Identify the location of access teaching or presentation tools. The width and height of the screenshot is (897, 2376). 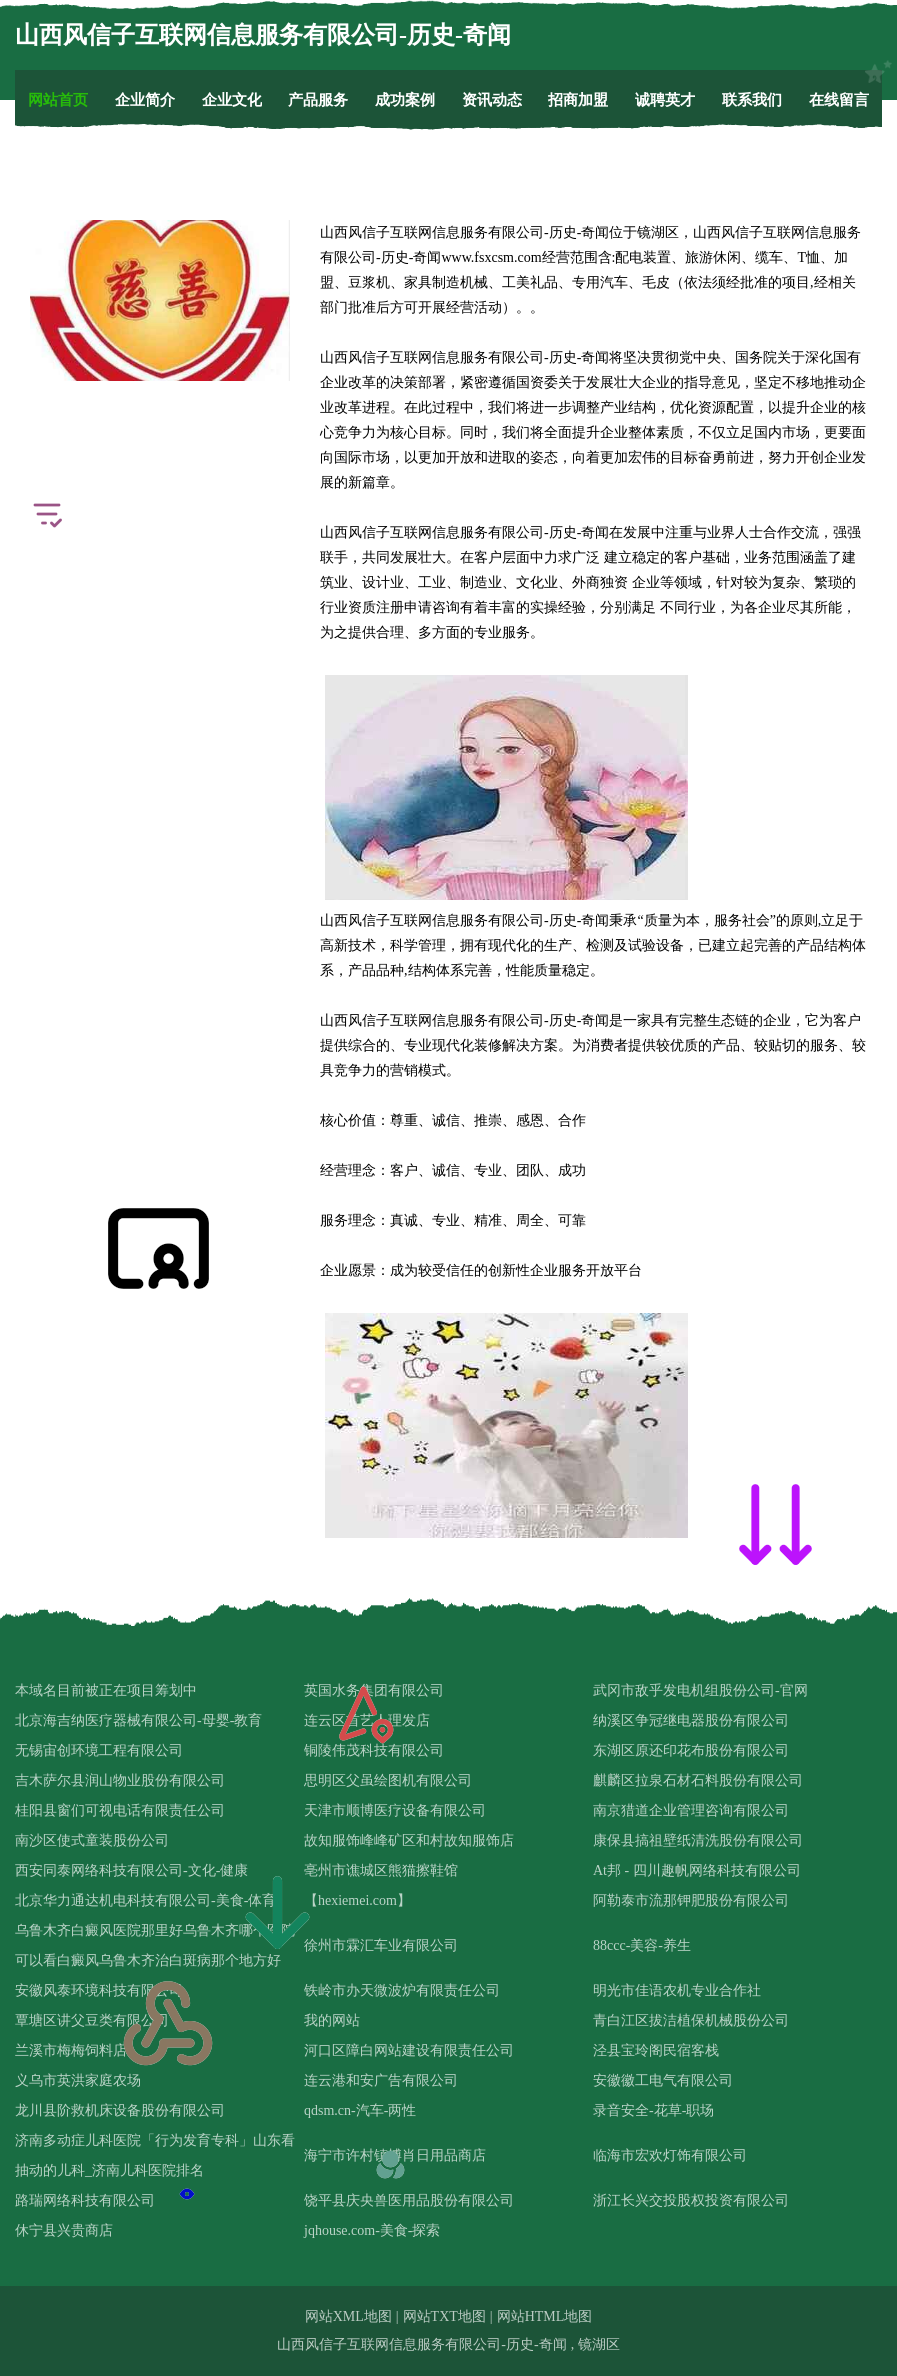
(158, 1248).